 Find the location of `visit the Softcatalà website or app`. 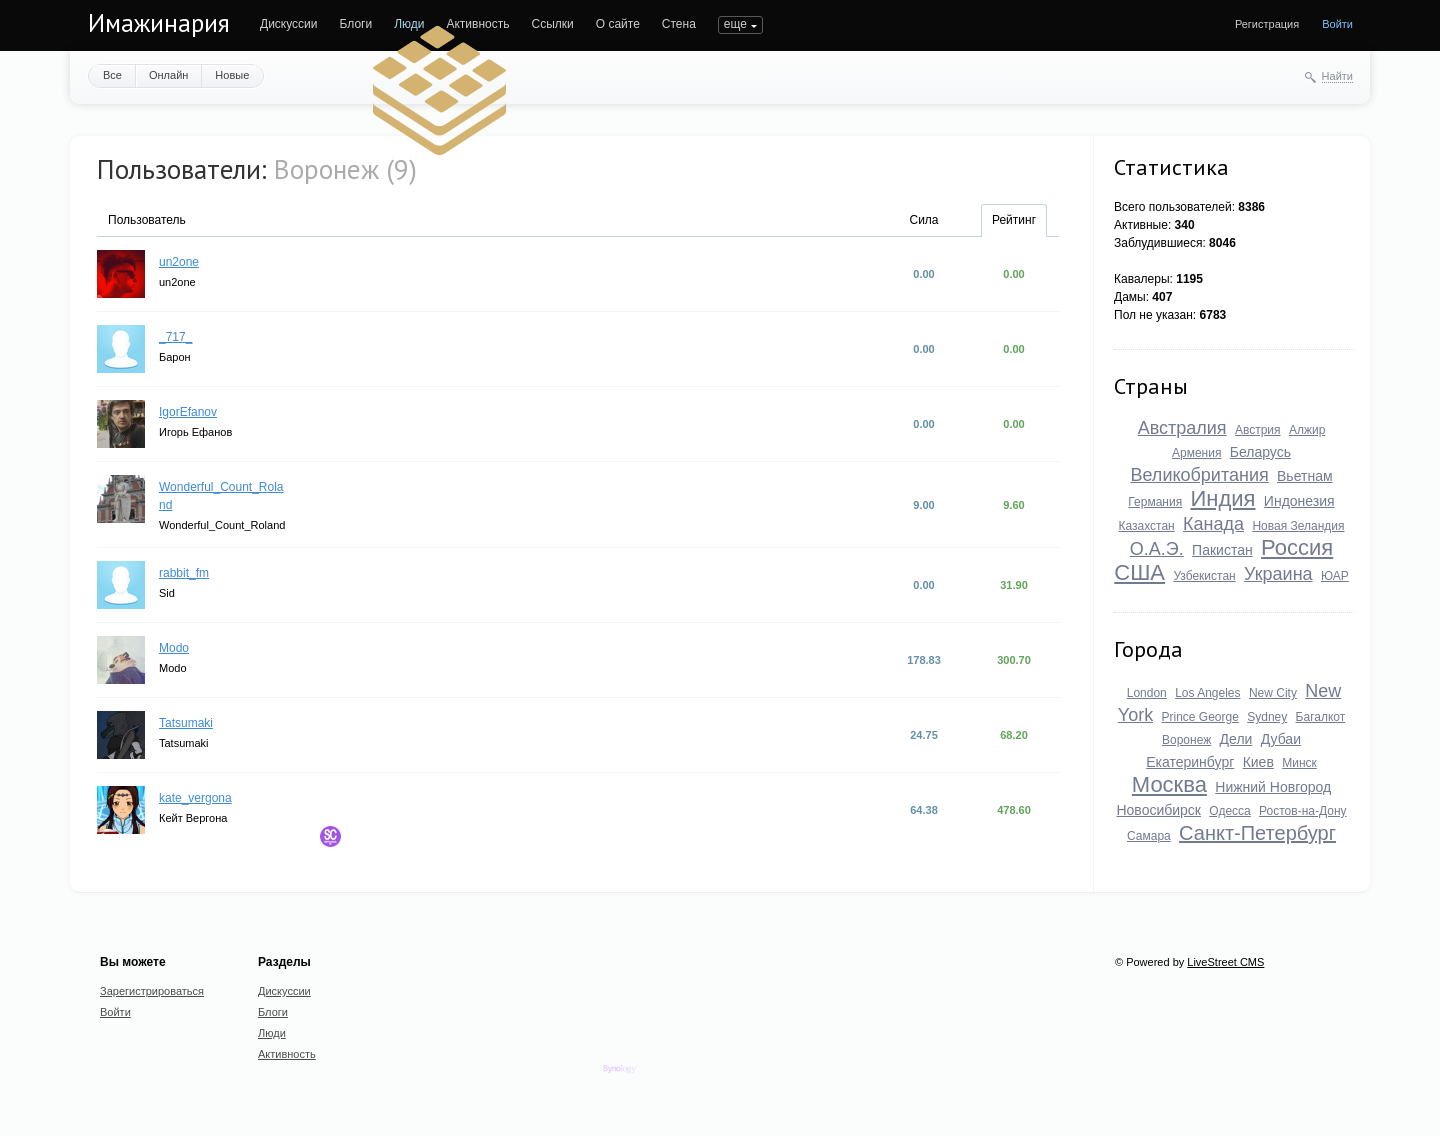

visit the Softcatalà website or app is located at coordinates (330, 836).